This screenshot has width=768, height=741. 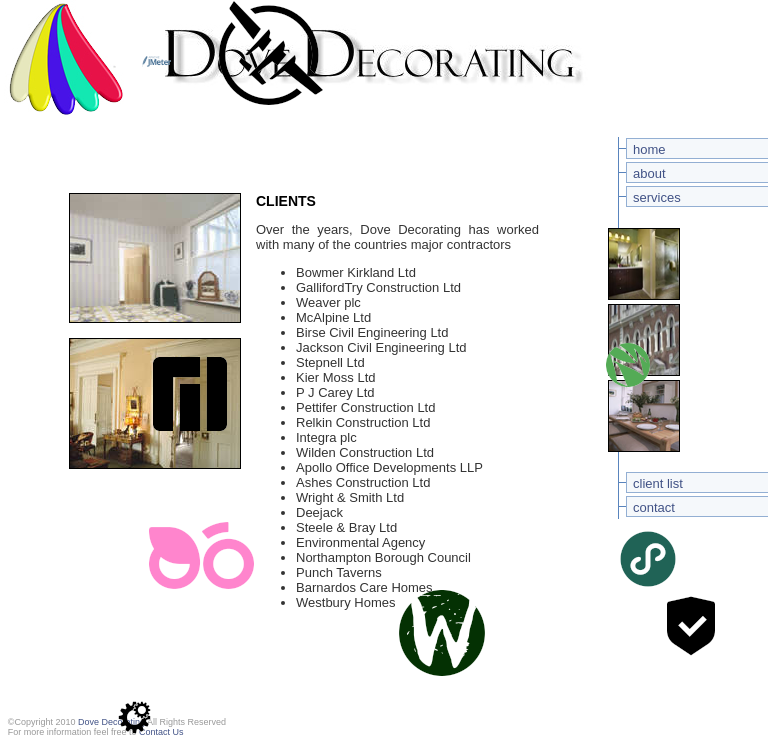 I want to click on open the Floatplane streaming platform, so click(x=271, y=53).